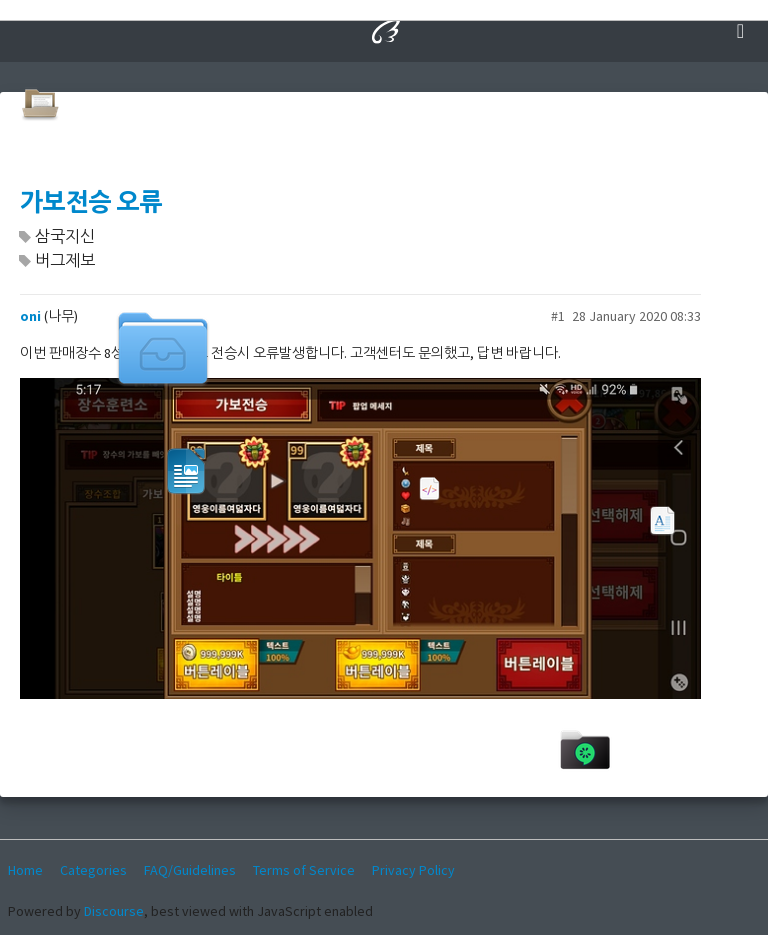  I want to click on maven xml configuration file, so click(429, 488).